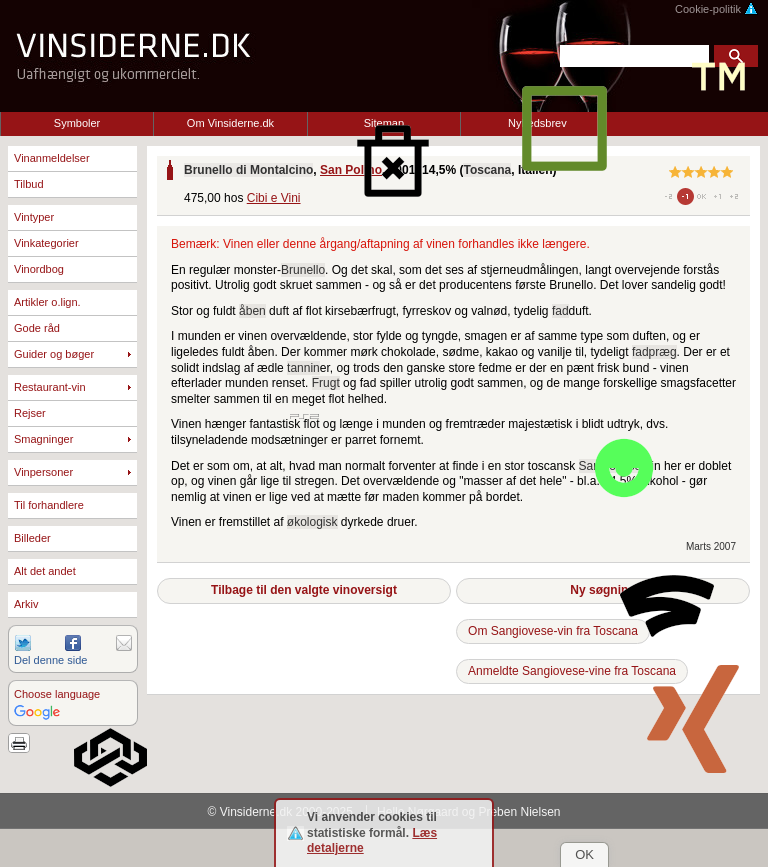 This screenshot has width=768, height=867. What do you see at coordinates (693, 719) in the screenshot?
I see `link to Xing professional network profile` at bounding box center [693, 719].